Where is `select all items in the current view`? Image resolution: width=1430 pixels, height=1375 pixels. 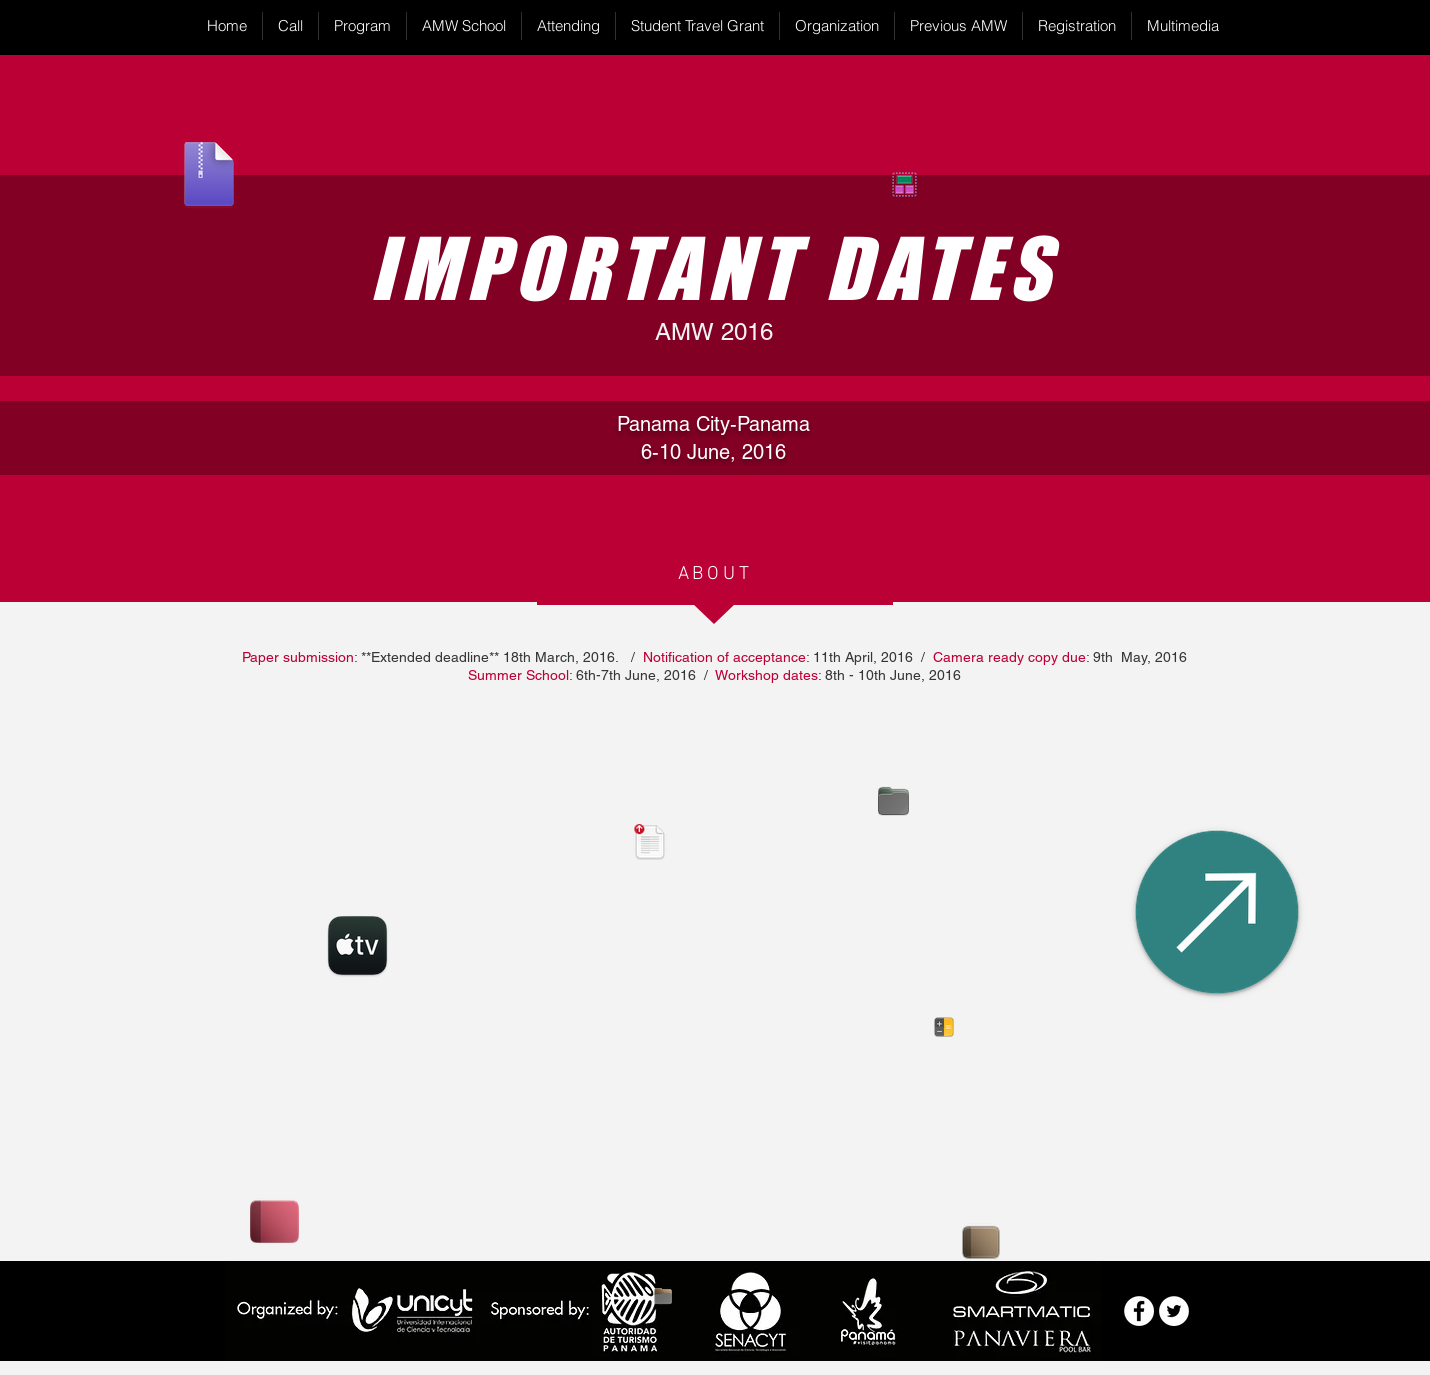 select all items in the current view is located at coordinates (904, 184).